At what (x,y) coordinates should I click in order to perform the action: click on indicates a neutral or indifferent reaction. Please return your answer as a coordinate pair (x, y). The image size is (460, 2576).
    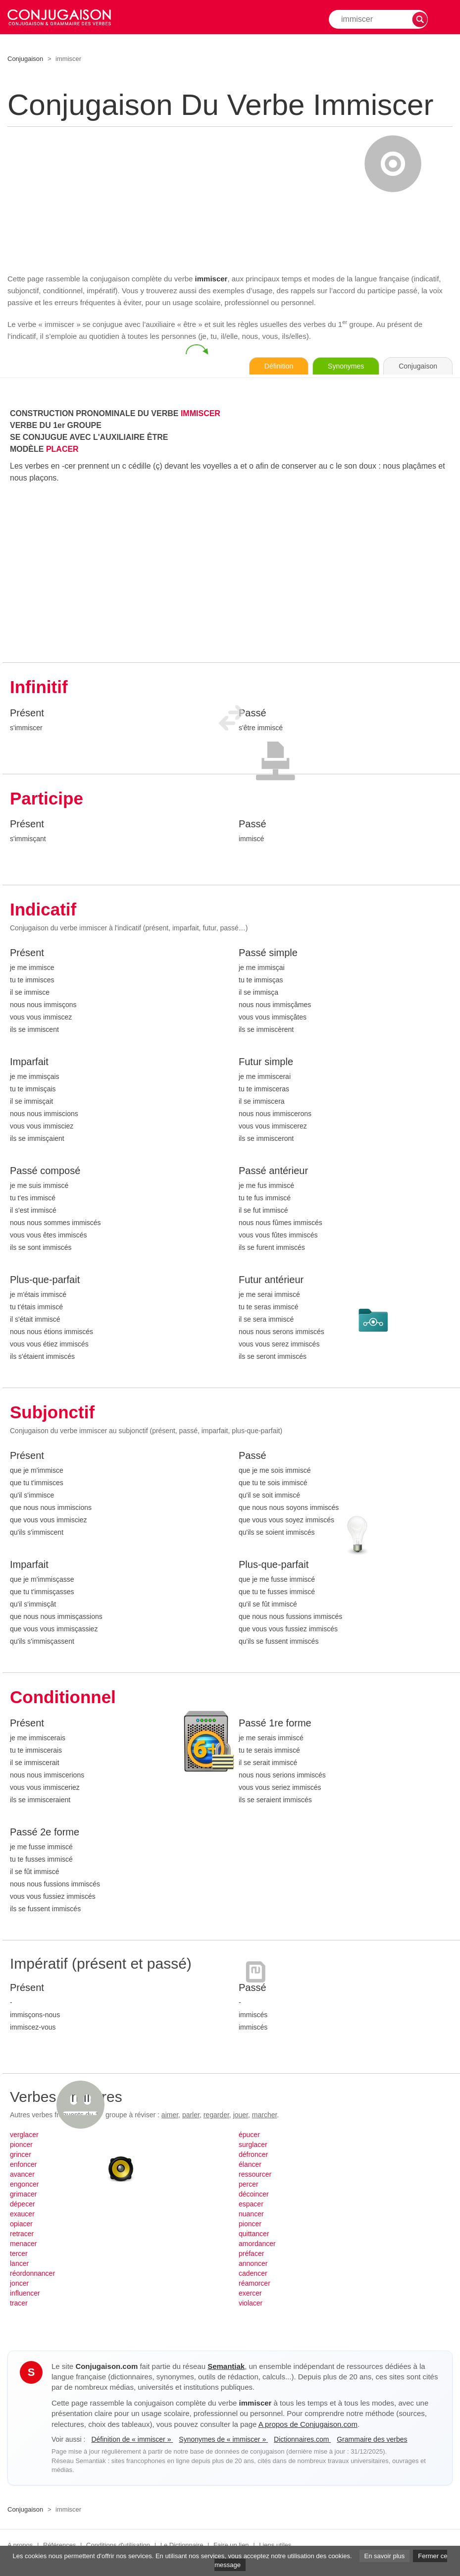
    Looking at the image, I should click on (80, 2104).